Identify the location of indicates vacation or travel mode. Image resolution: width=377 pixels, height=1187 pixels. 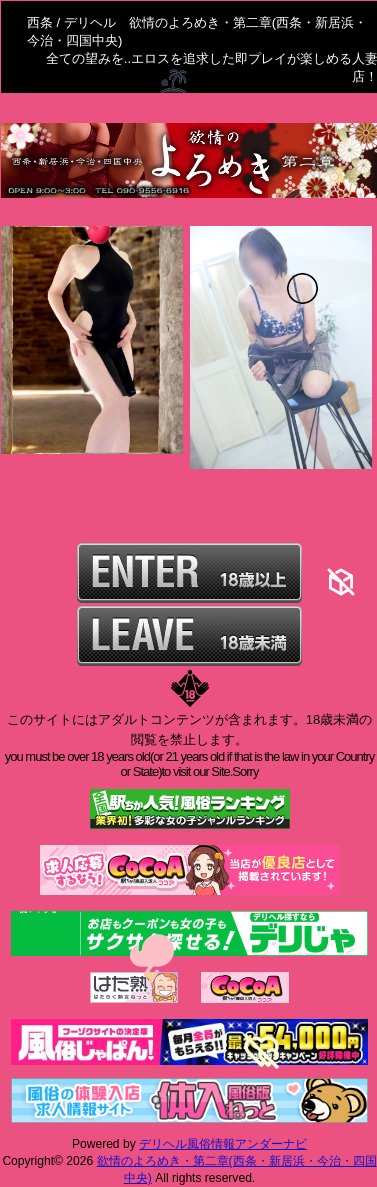
(173, 81).